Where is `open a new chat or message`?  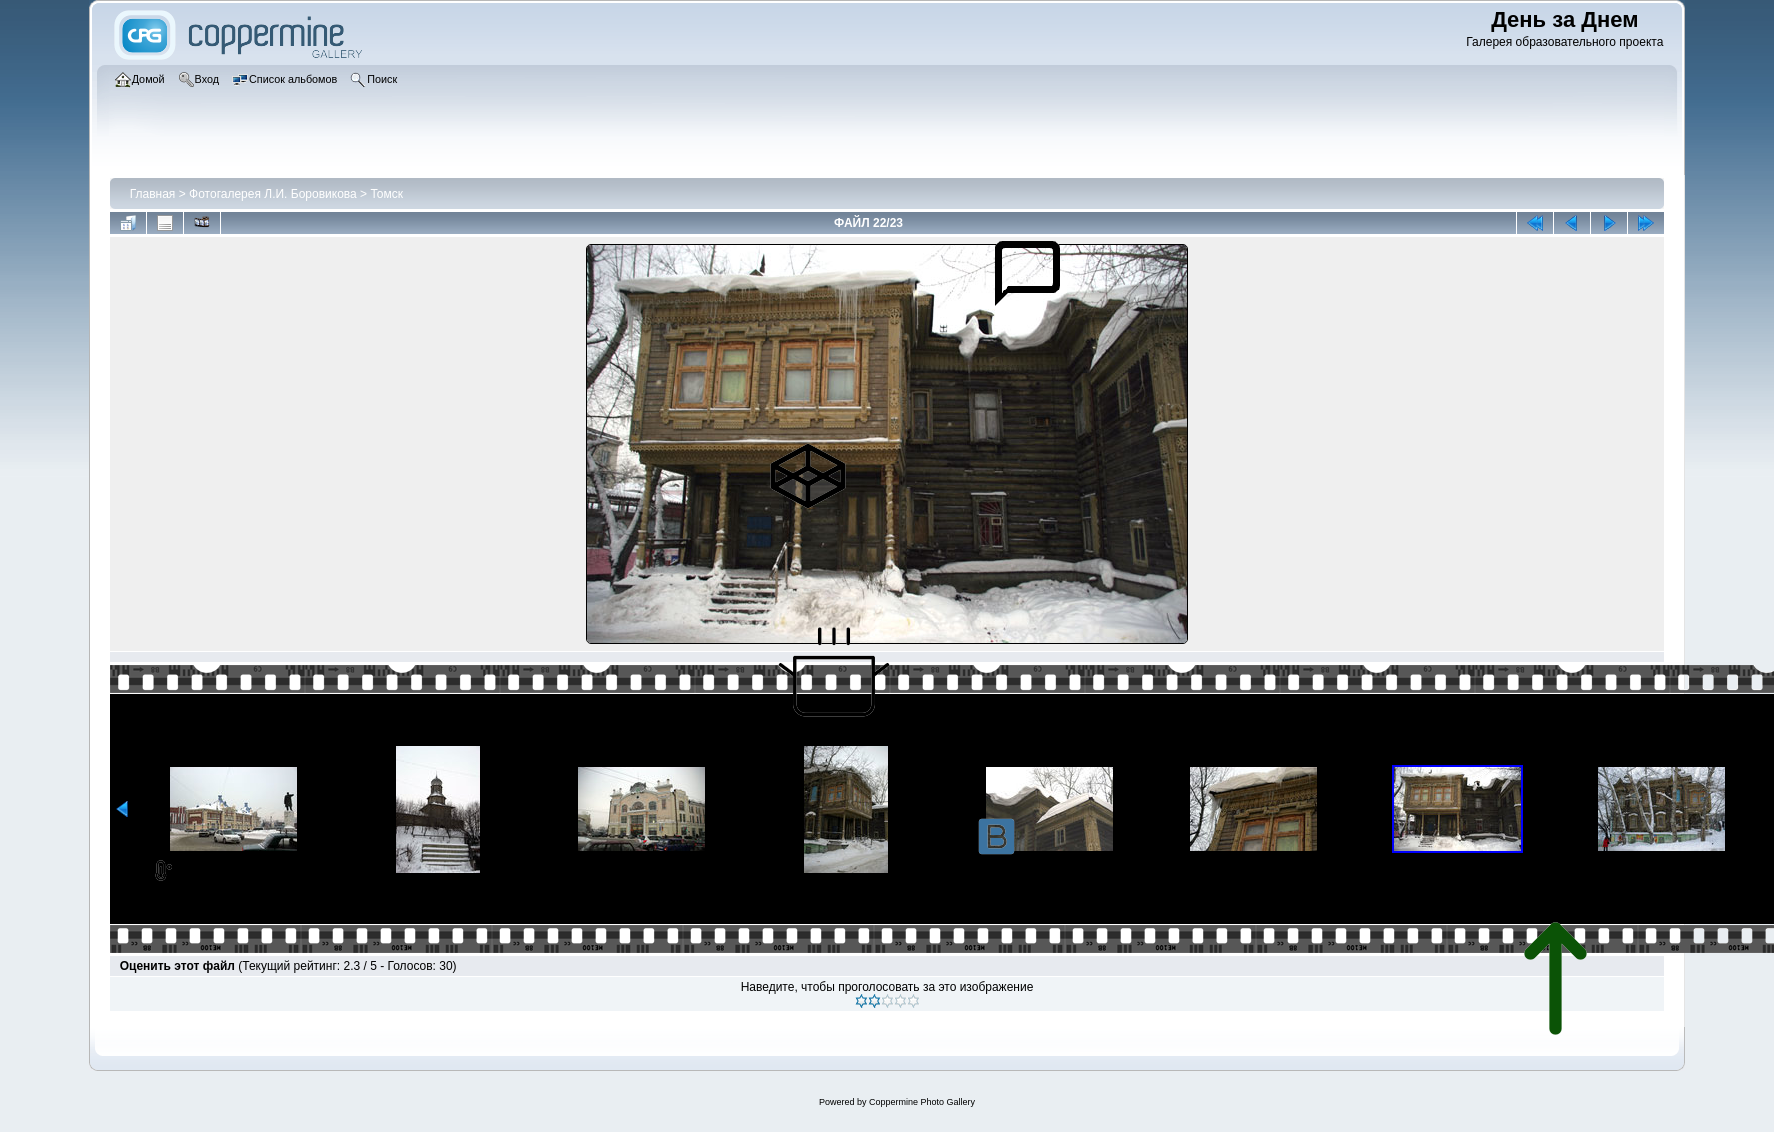 open a new chat or message is located at coordinates (1027, 273).